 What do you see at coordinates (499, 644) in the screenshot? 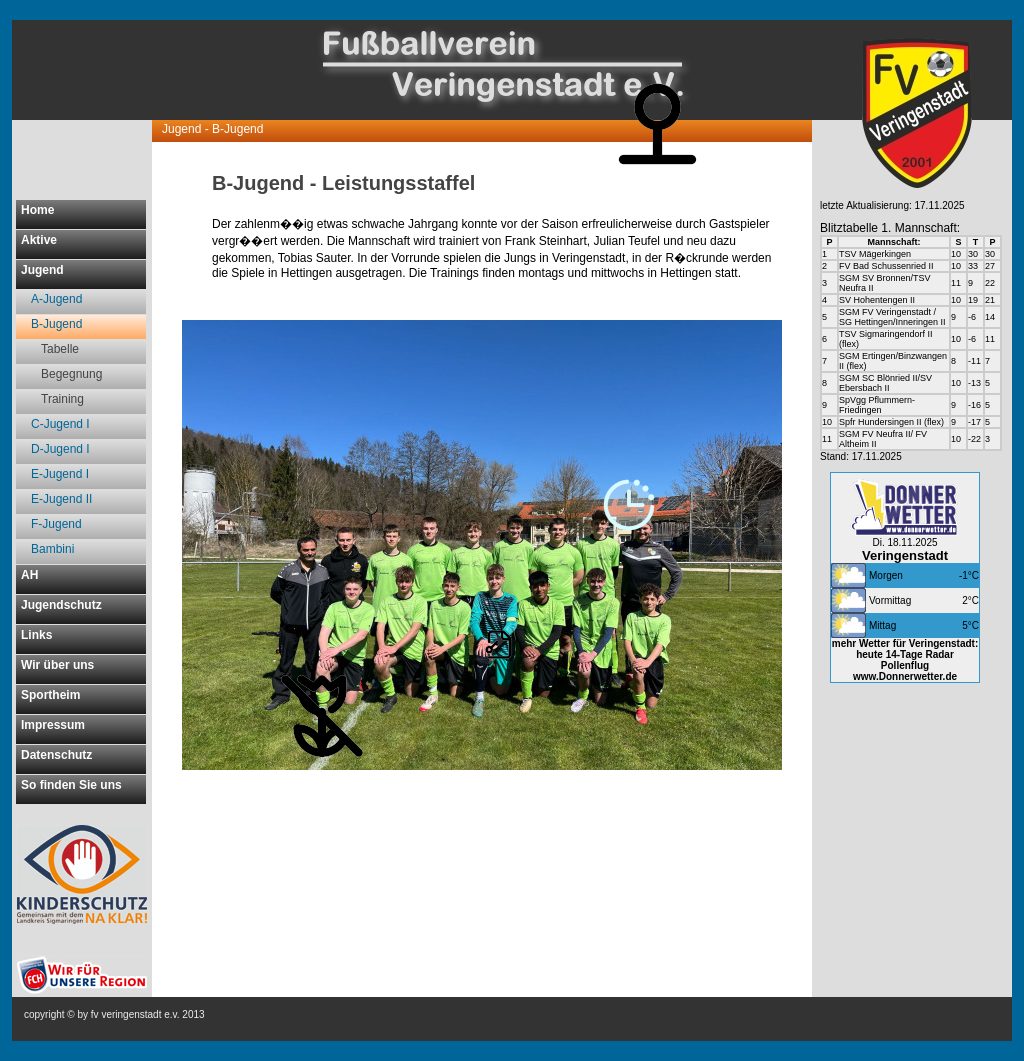
I see `access encrypted or password-protected file` at bounding box center [499, 644].